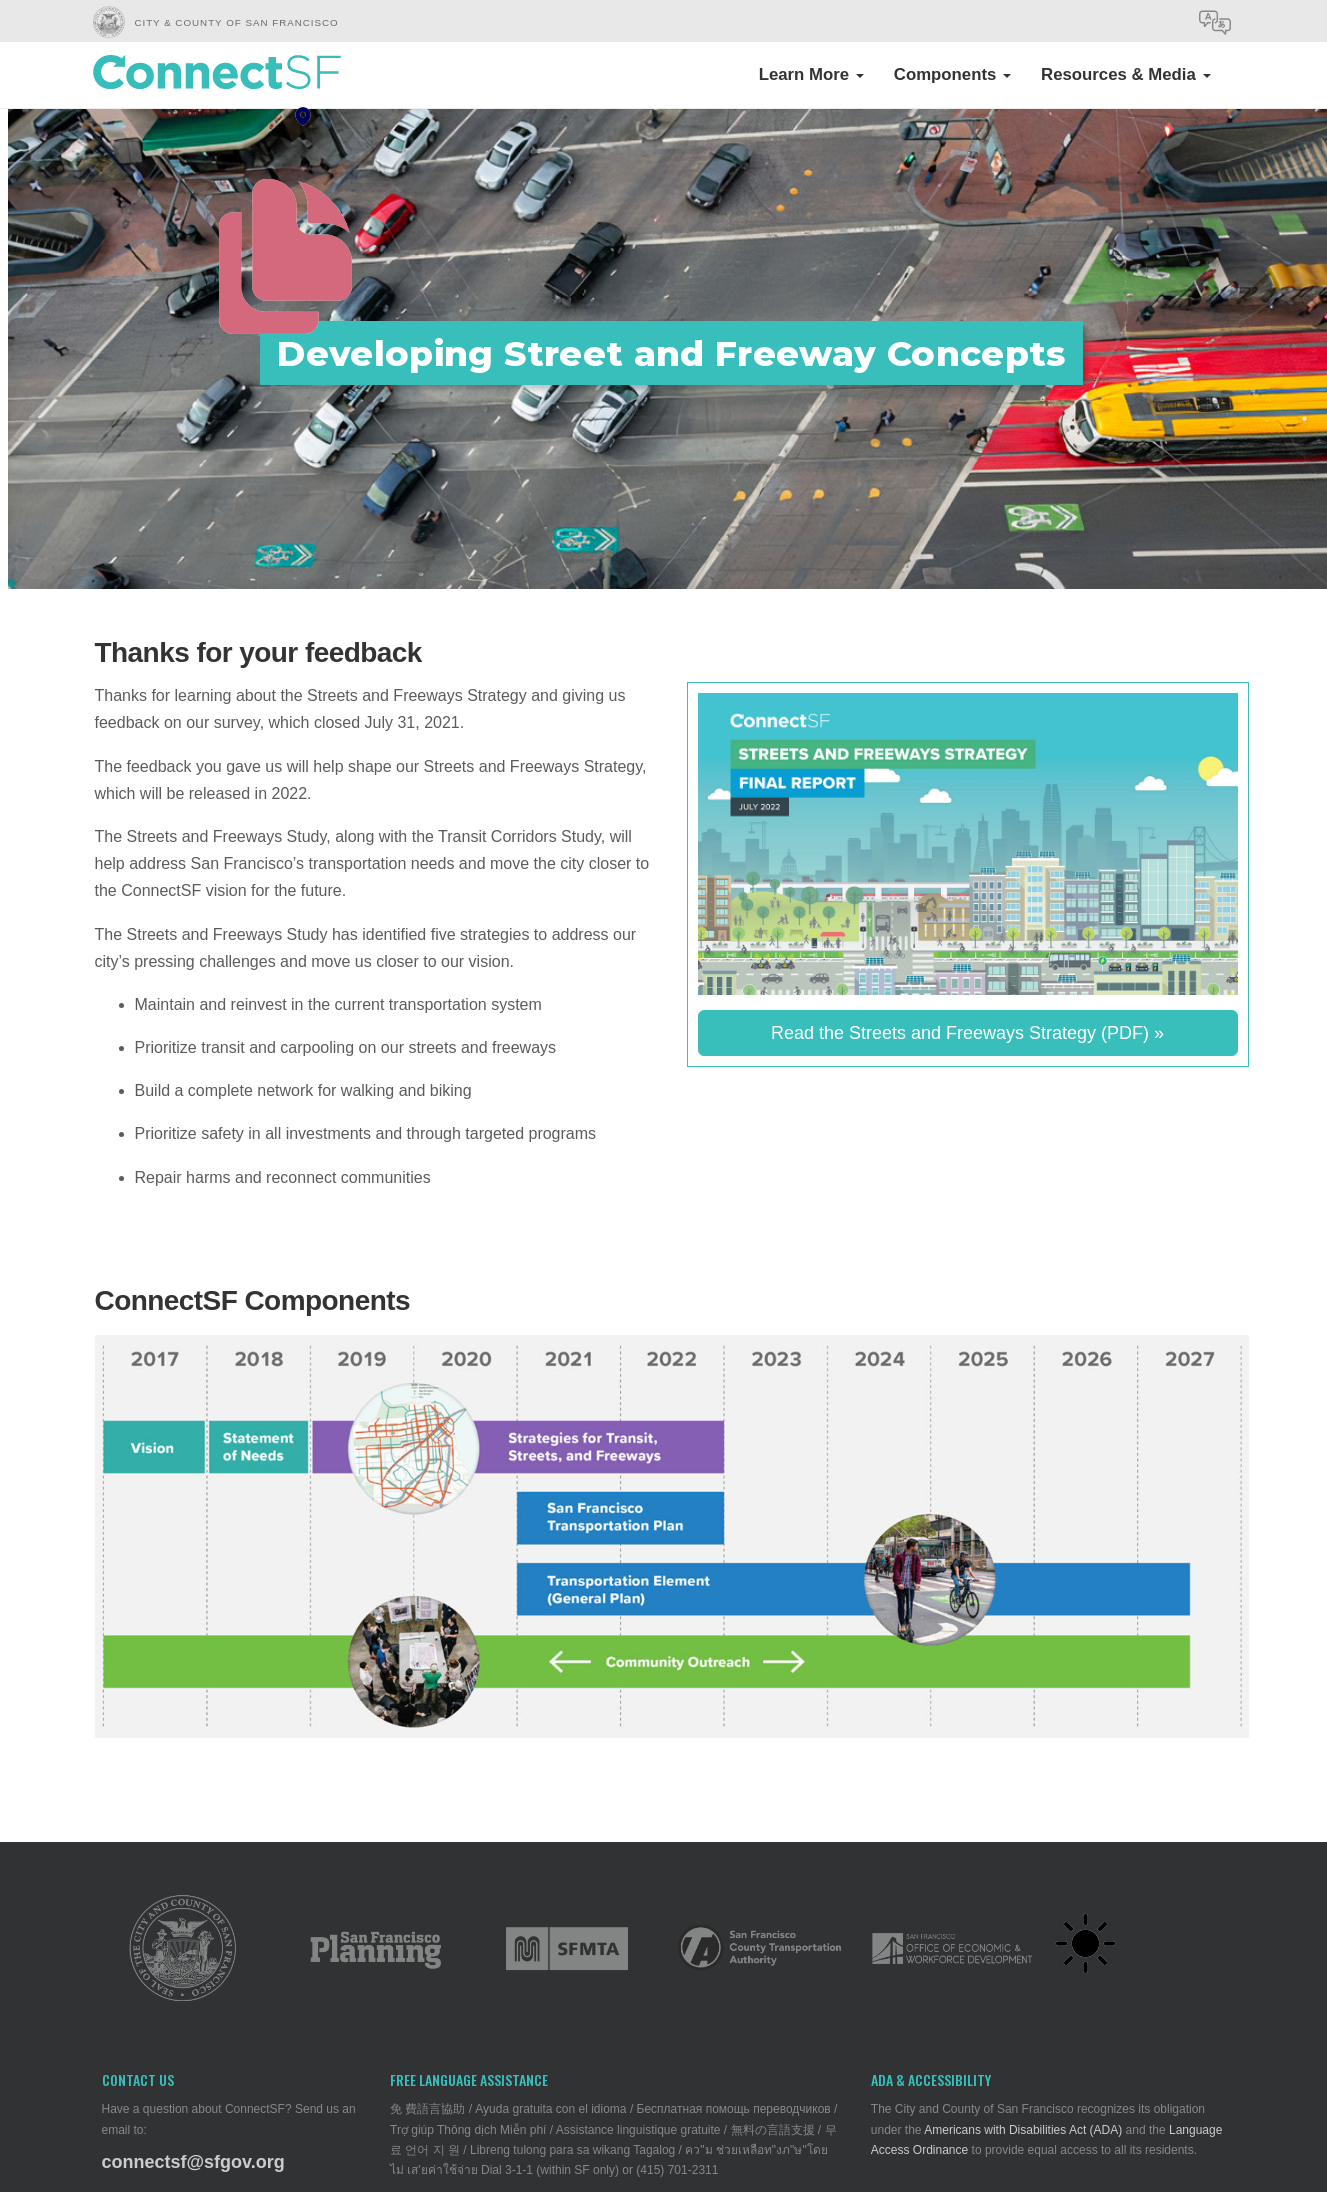  Describe the element at coordinates (303, 116) in the screenshot. I see `view location on map` at that location.